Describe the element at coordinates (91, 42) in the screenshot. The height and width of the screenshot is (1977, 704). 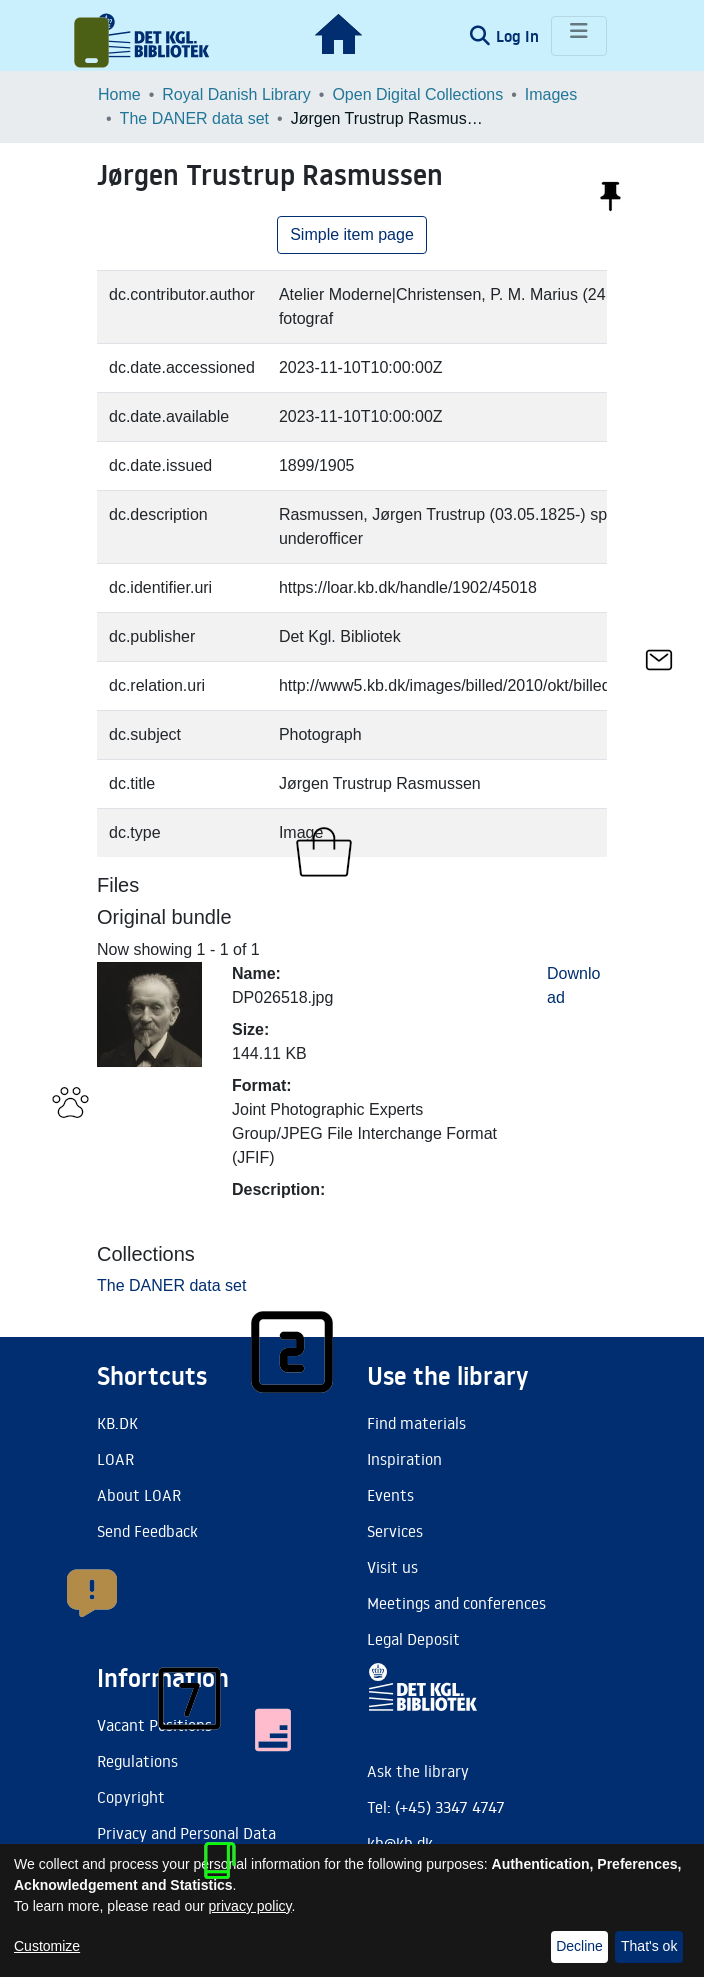
I see `indicates mobile device or smartphone` at that location.